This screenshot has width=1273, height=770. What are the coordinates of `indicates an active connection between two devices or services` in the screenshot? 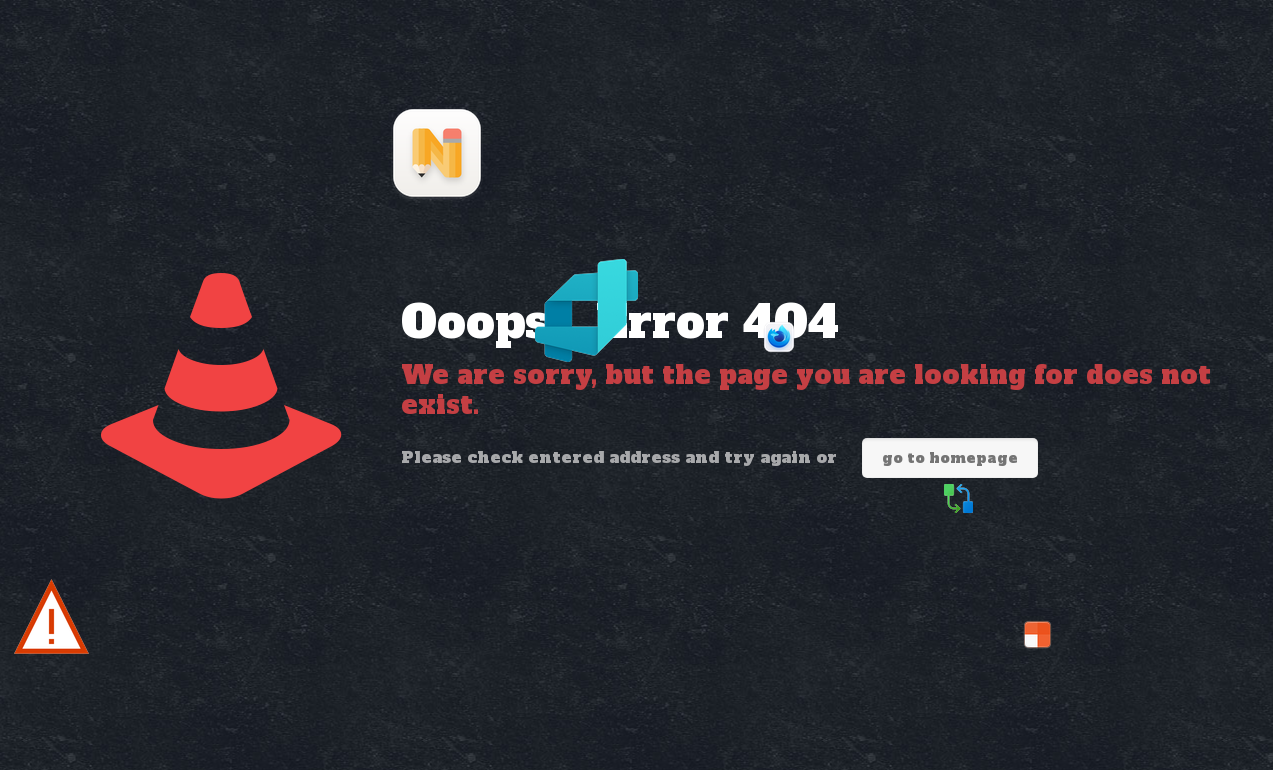 It's located at (958, 498).